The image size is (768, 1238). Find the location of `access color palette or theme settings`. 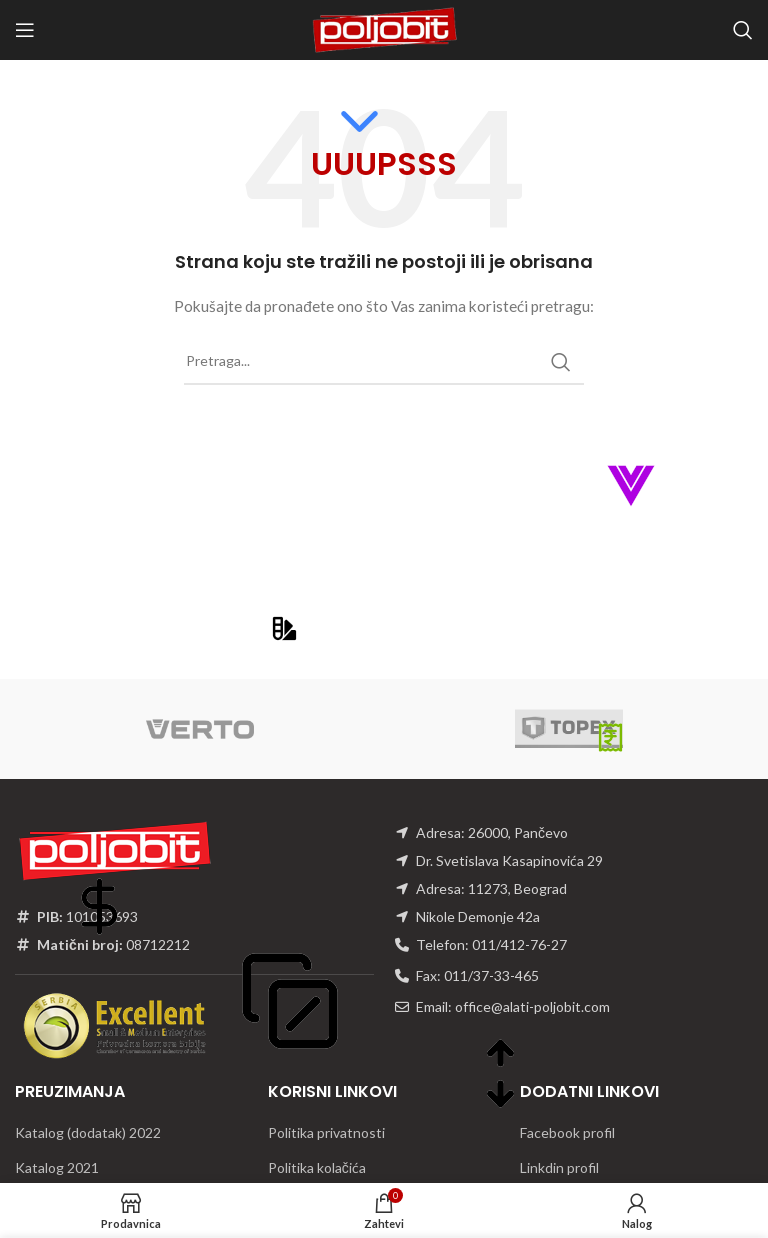

access color palette or theme settings is located at coordinates (284, 628).